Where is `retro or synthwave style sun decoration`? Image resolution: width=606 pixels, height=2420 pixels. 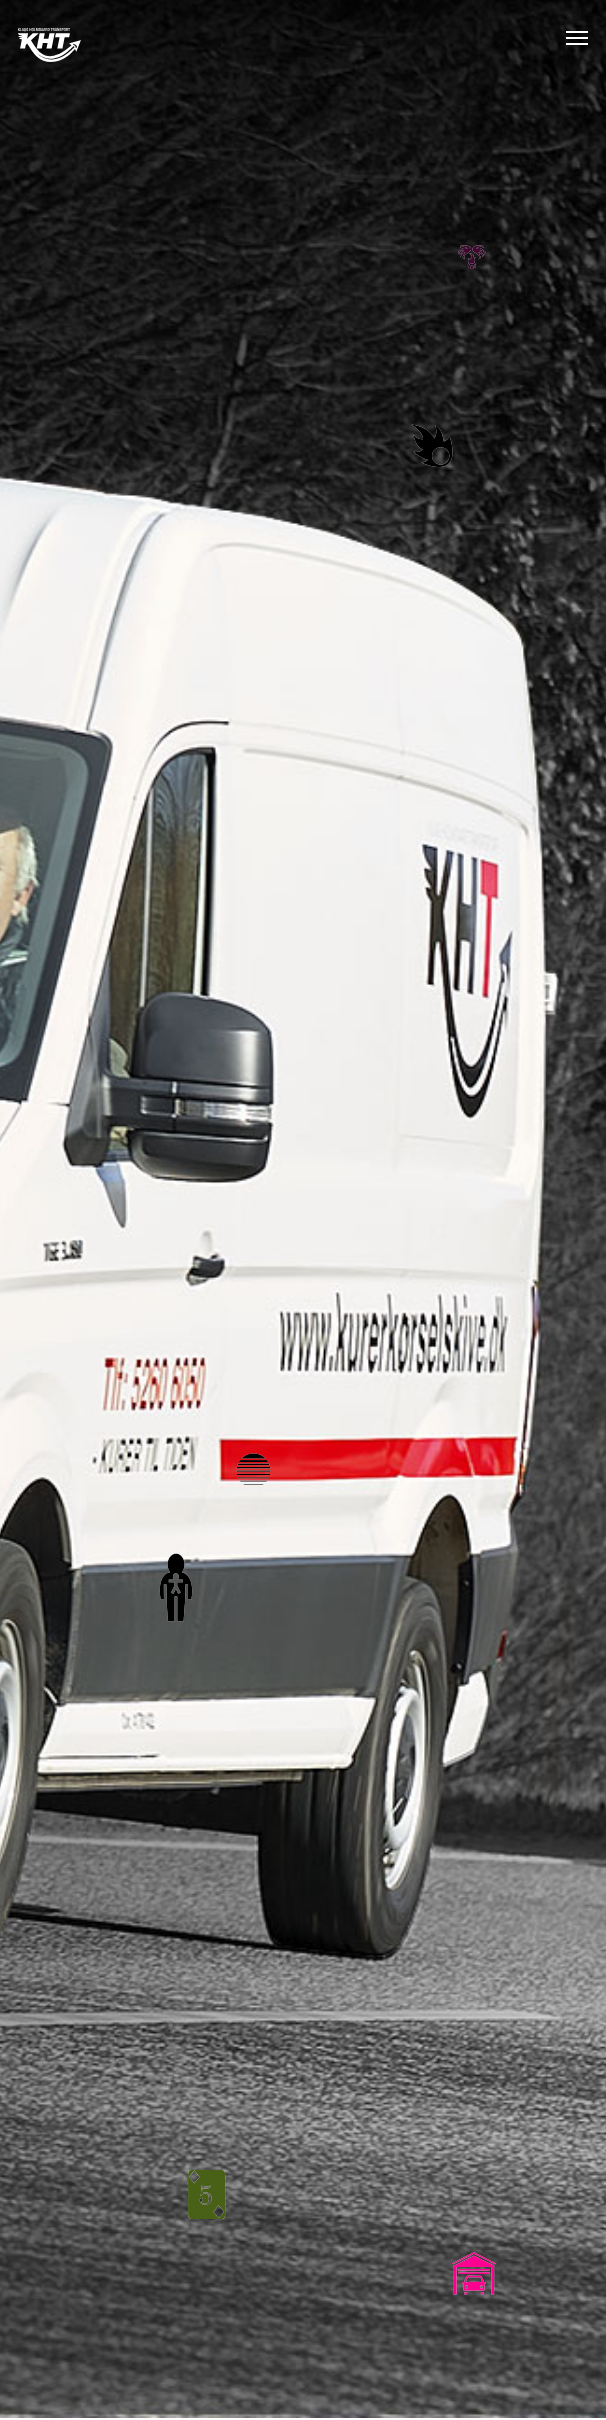
retro or synthwave style sun decoration is located at coordinates (253, 1470).